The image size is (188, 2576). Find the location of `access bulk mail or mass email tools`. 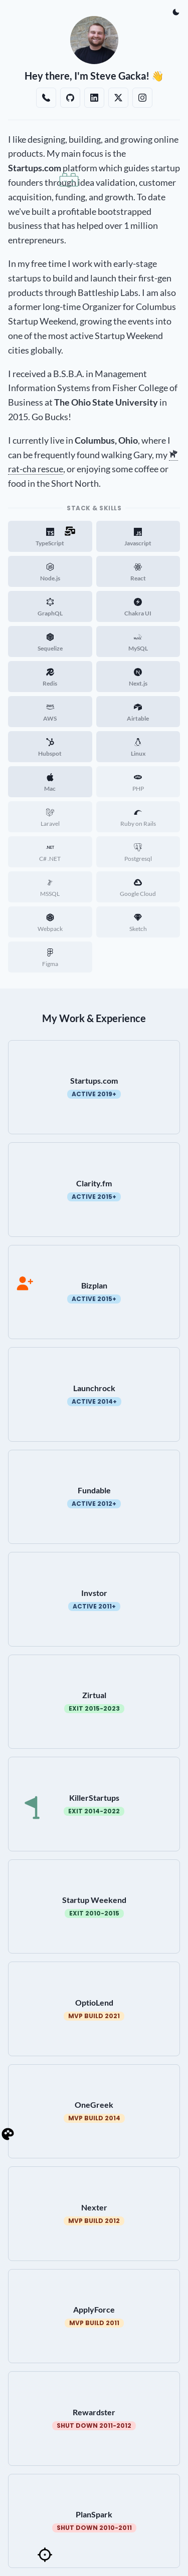

access bulk mail or mass email tools is located at coordinates (70, 531).